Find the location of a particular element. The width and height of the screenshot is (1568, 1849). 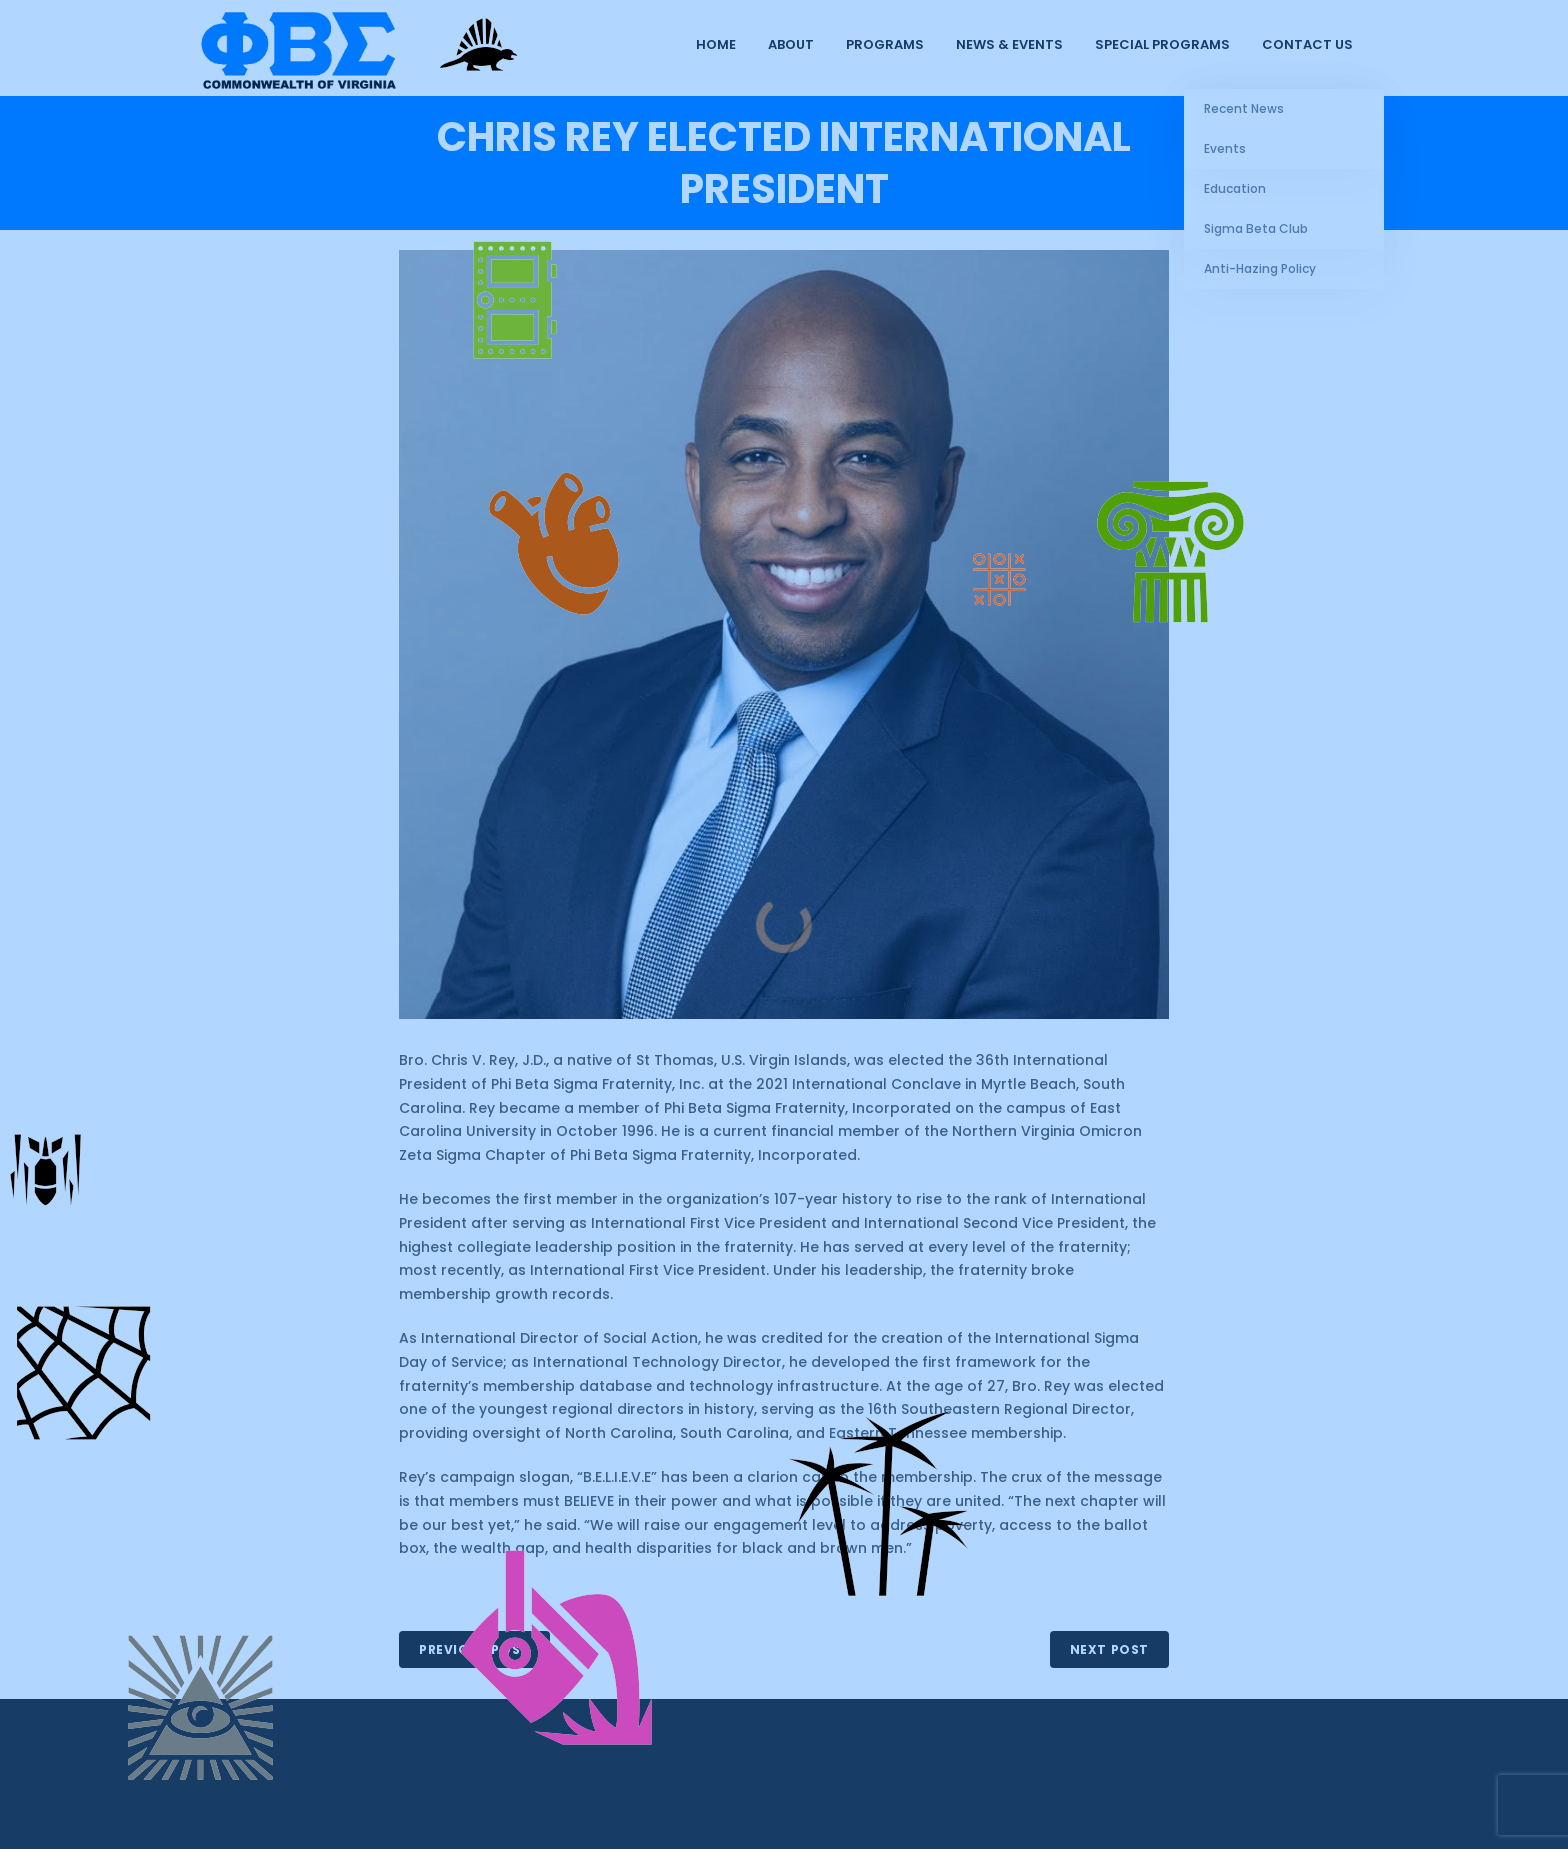

pour molten metal in a crafting game is located at coordinates (554, 1647).